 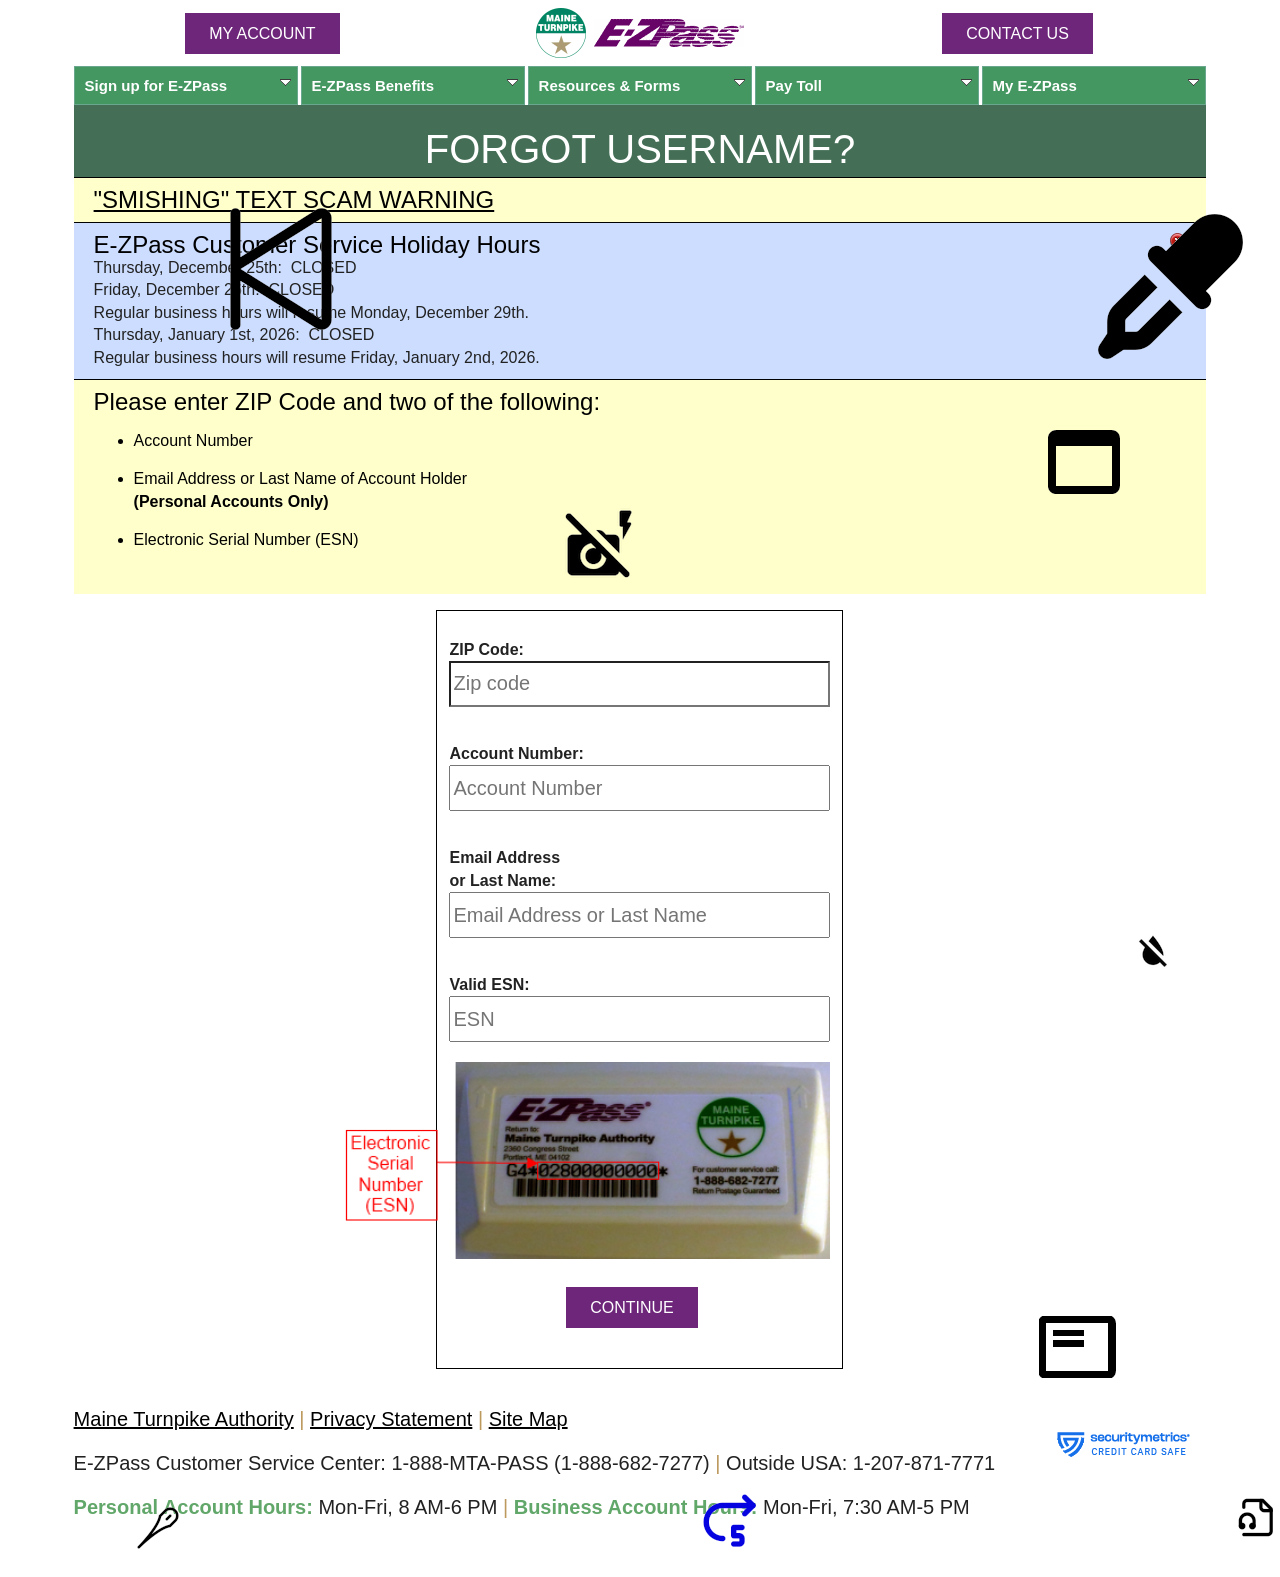 I want to click on view featured playlist, so click(x=1077, y=1347).